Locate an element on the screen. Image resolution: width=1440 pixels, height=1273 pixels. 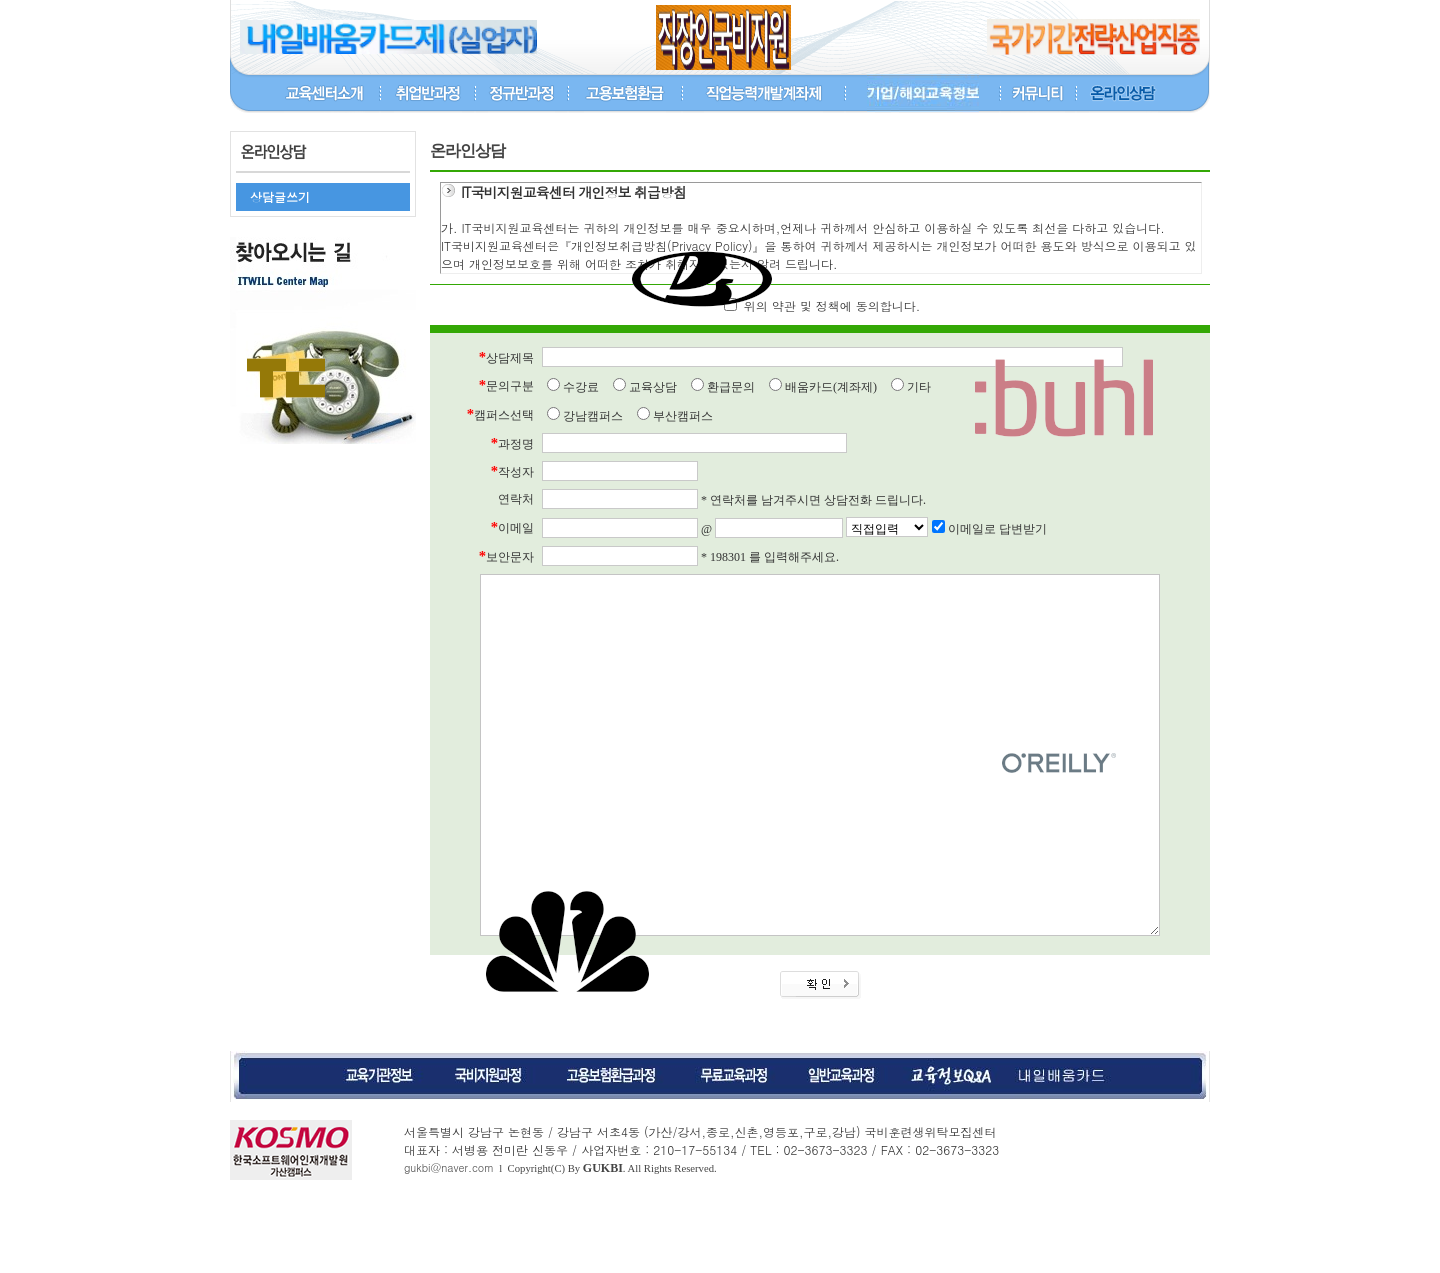
NBC network branding or logo is located at coordinates (567, 941).